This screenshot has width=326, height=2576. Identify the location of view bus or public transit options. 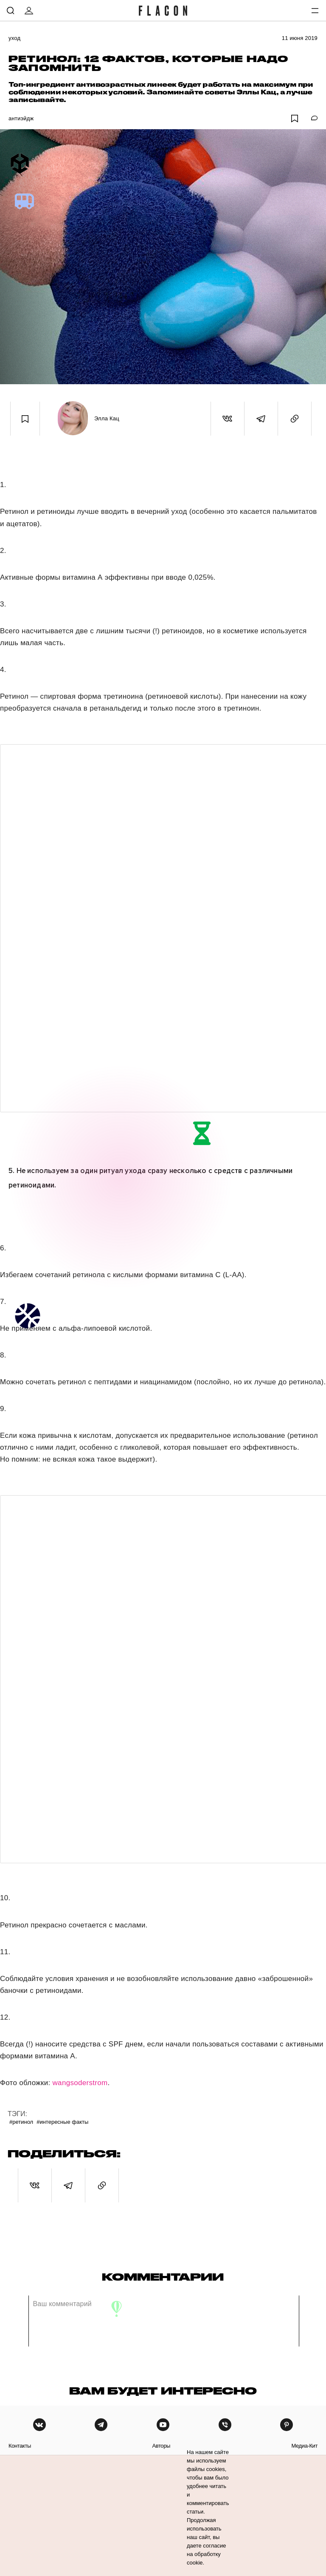
(24, 201).